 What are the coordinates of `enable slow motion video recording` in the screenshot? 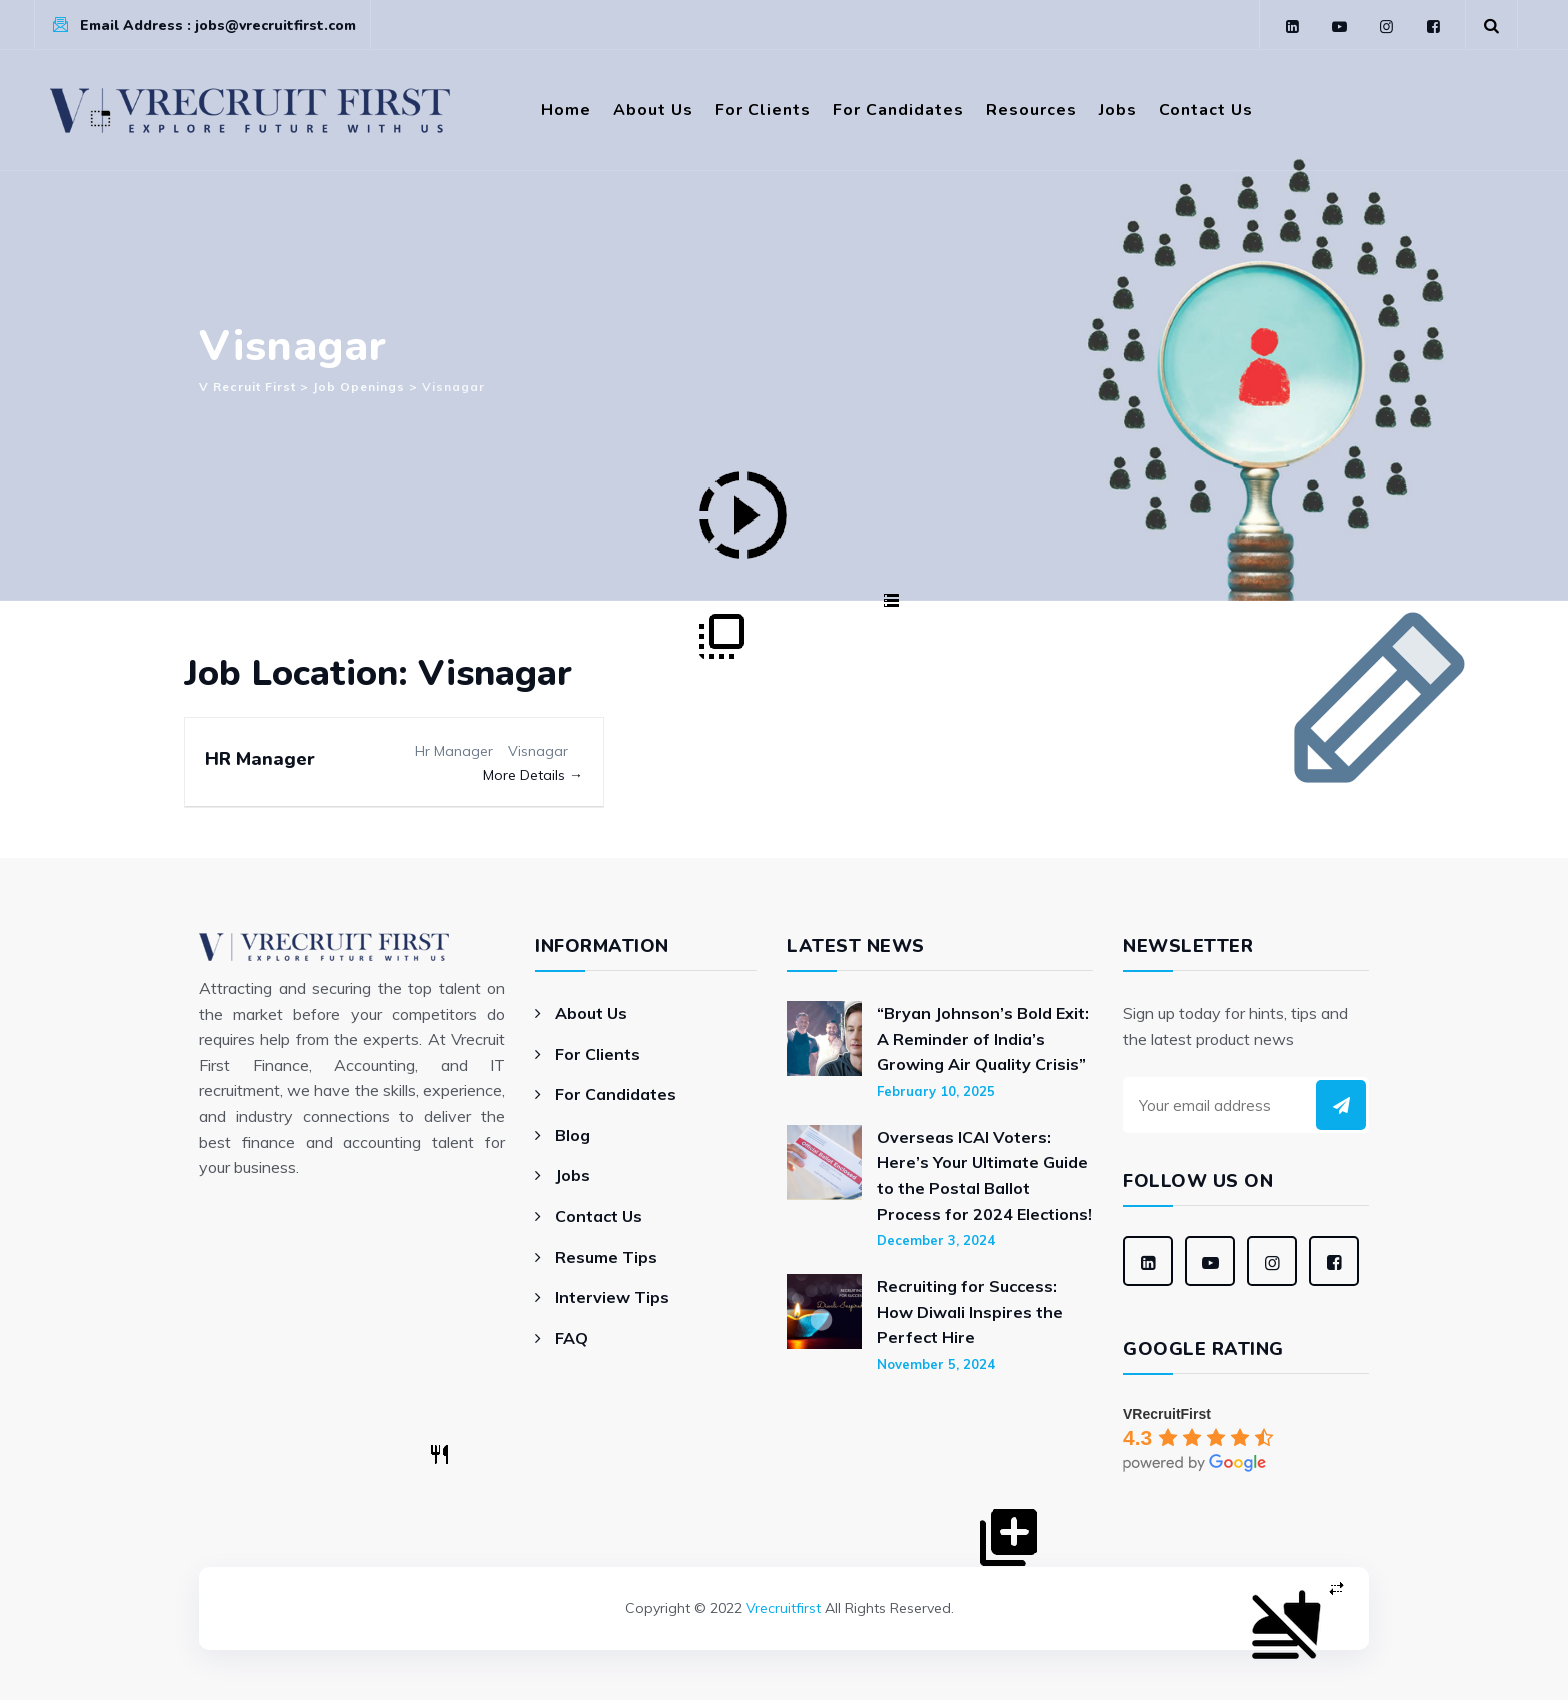 It's located at (743, 515).